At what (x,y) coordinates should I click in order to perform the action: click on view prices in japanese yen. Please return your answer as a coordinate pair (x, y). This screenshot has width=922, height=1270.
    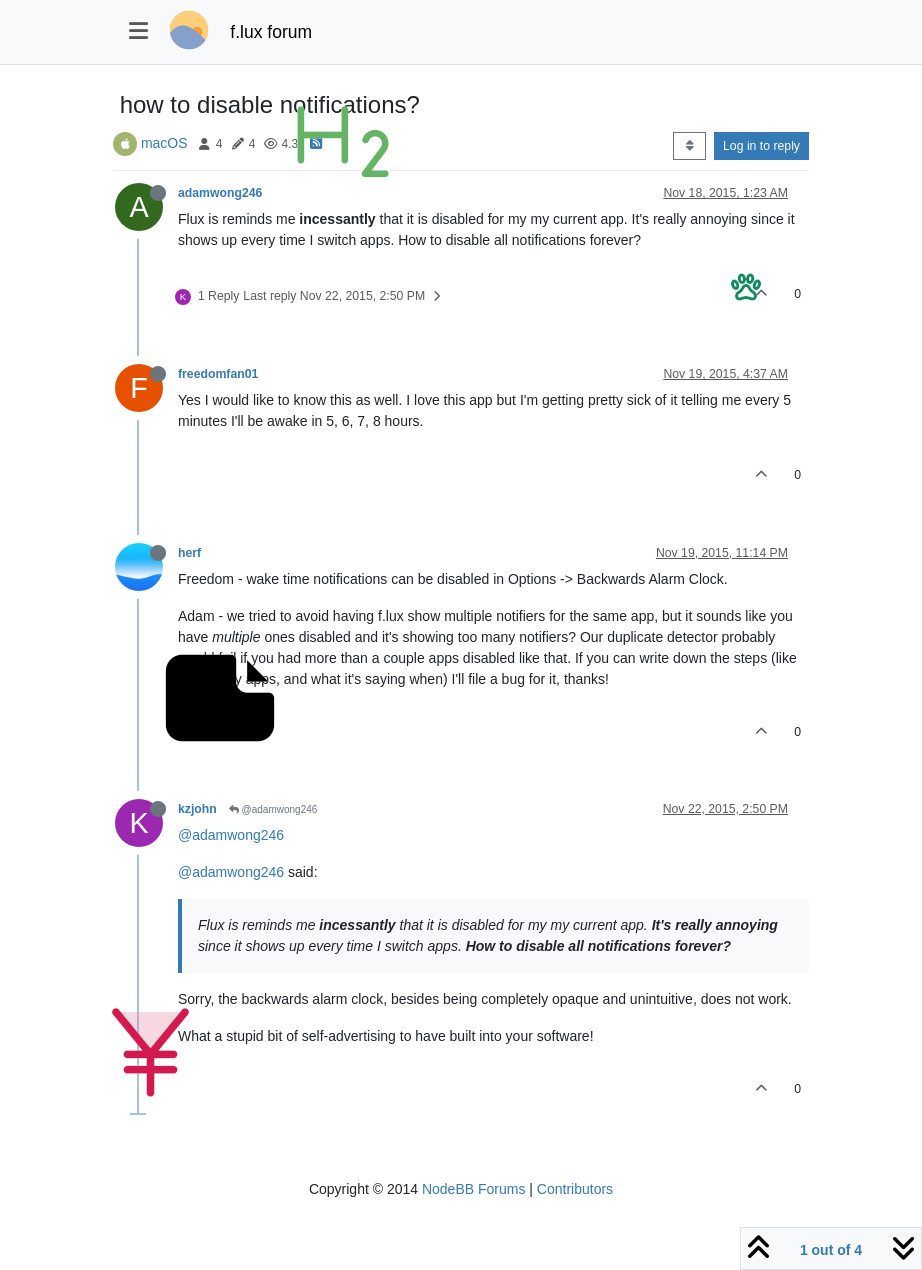
    Looking at the image, I should click on (150, 1050).